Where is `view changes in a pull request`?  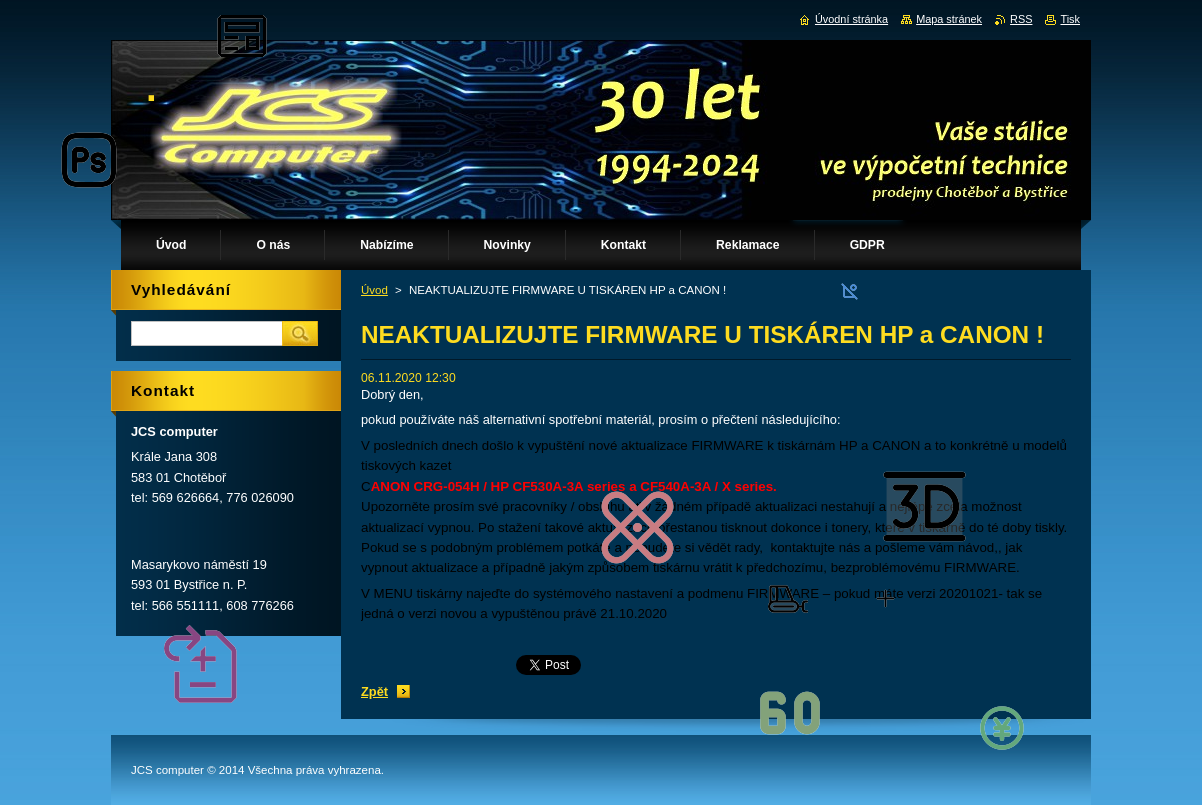
view changes in a pull request is located at coordinates (205, 666).